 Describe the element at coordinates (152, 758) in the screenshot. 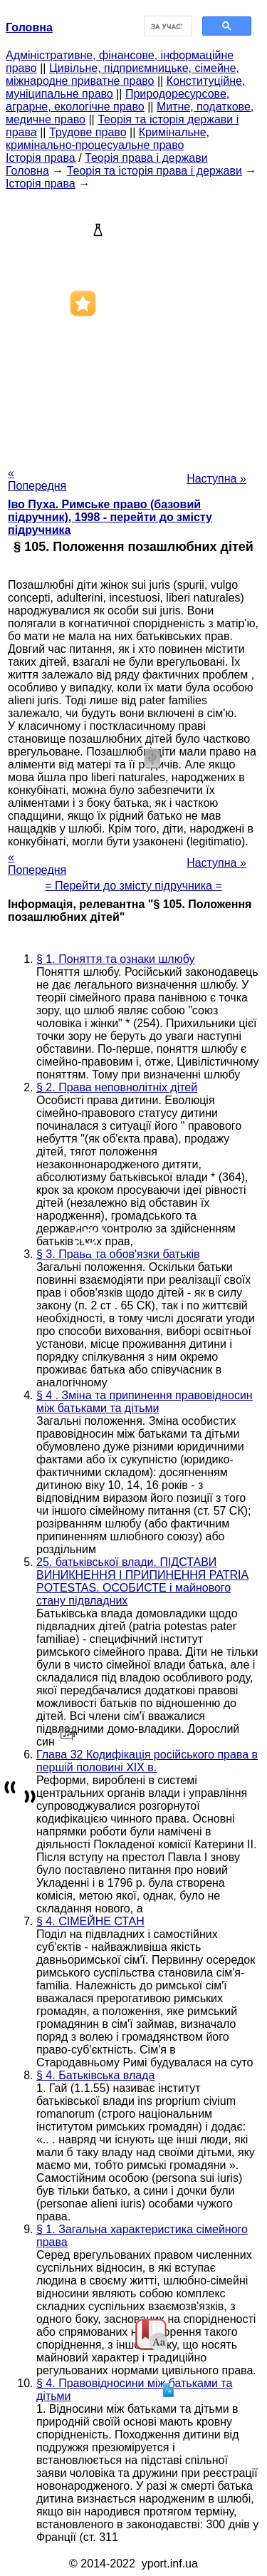

I see `access connected USB storage device` at that location.